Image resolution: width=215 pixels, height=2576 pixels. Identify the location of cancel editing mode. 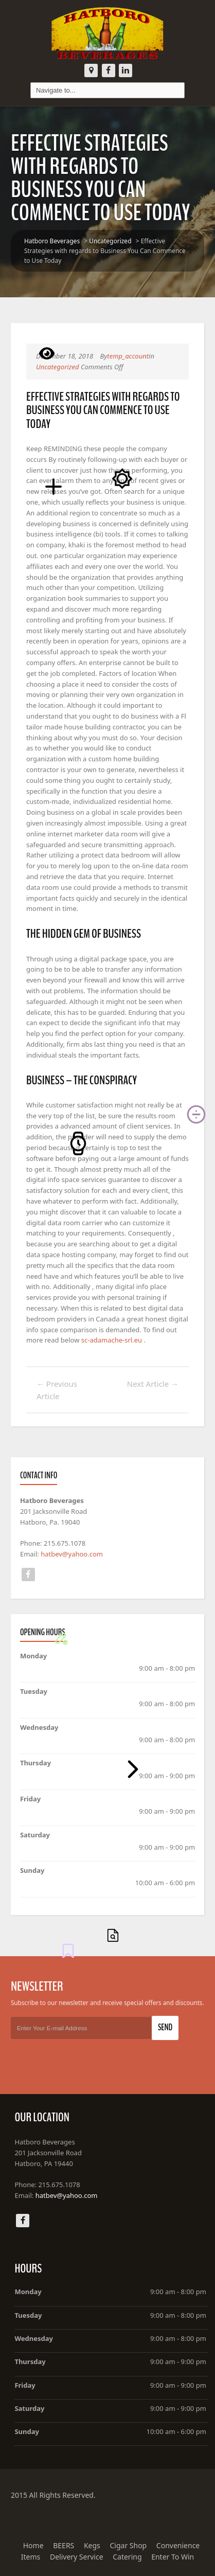
(61, 1638).